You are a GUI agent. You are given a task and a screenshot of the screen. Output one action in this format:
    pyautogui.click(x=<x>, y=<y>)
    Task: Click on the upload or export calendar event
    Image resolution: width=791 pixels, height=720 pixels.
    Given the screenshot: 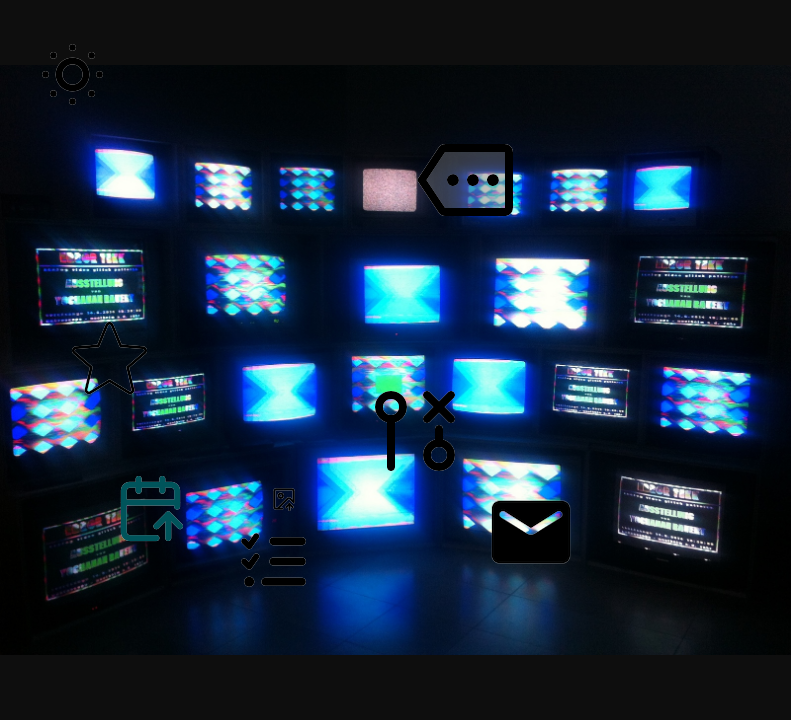 What is the action you would take?
    pyautogui.click(x=150, y=508)
    